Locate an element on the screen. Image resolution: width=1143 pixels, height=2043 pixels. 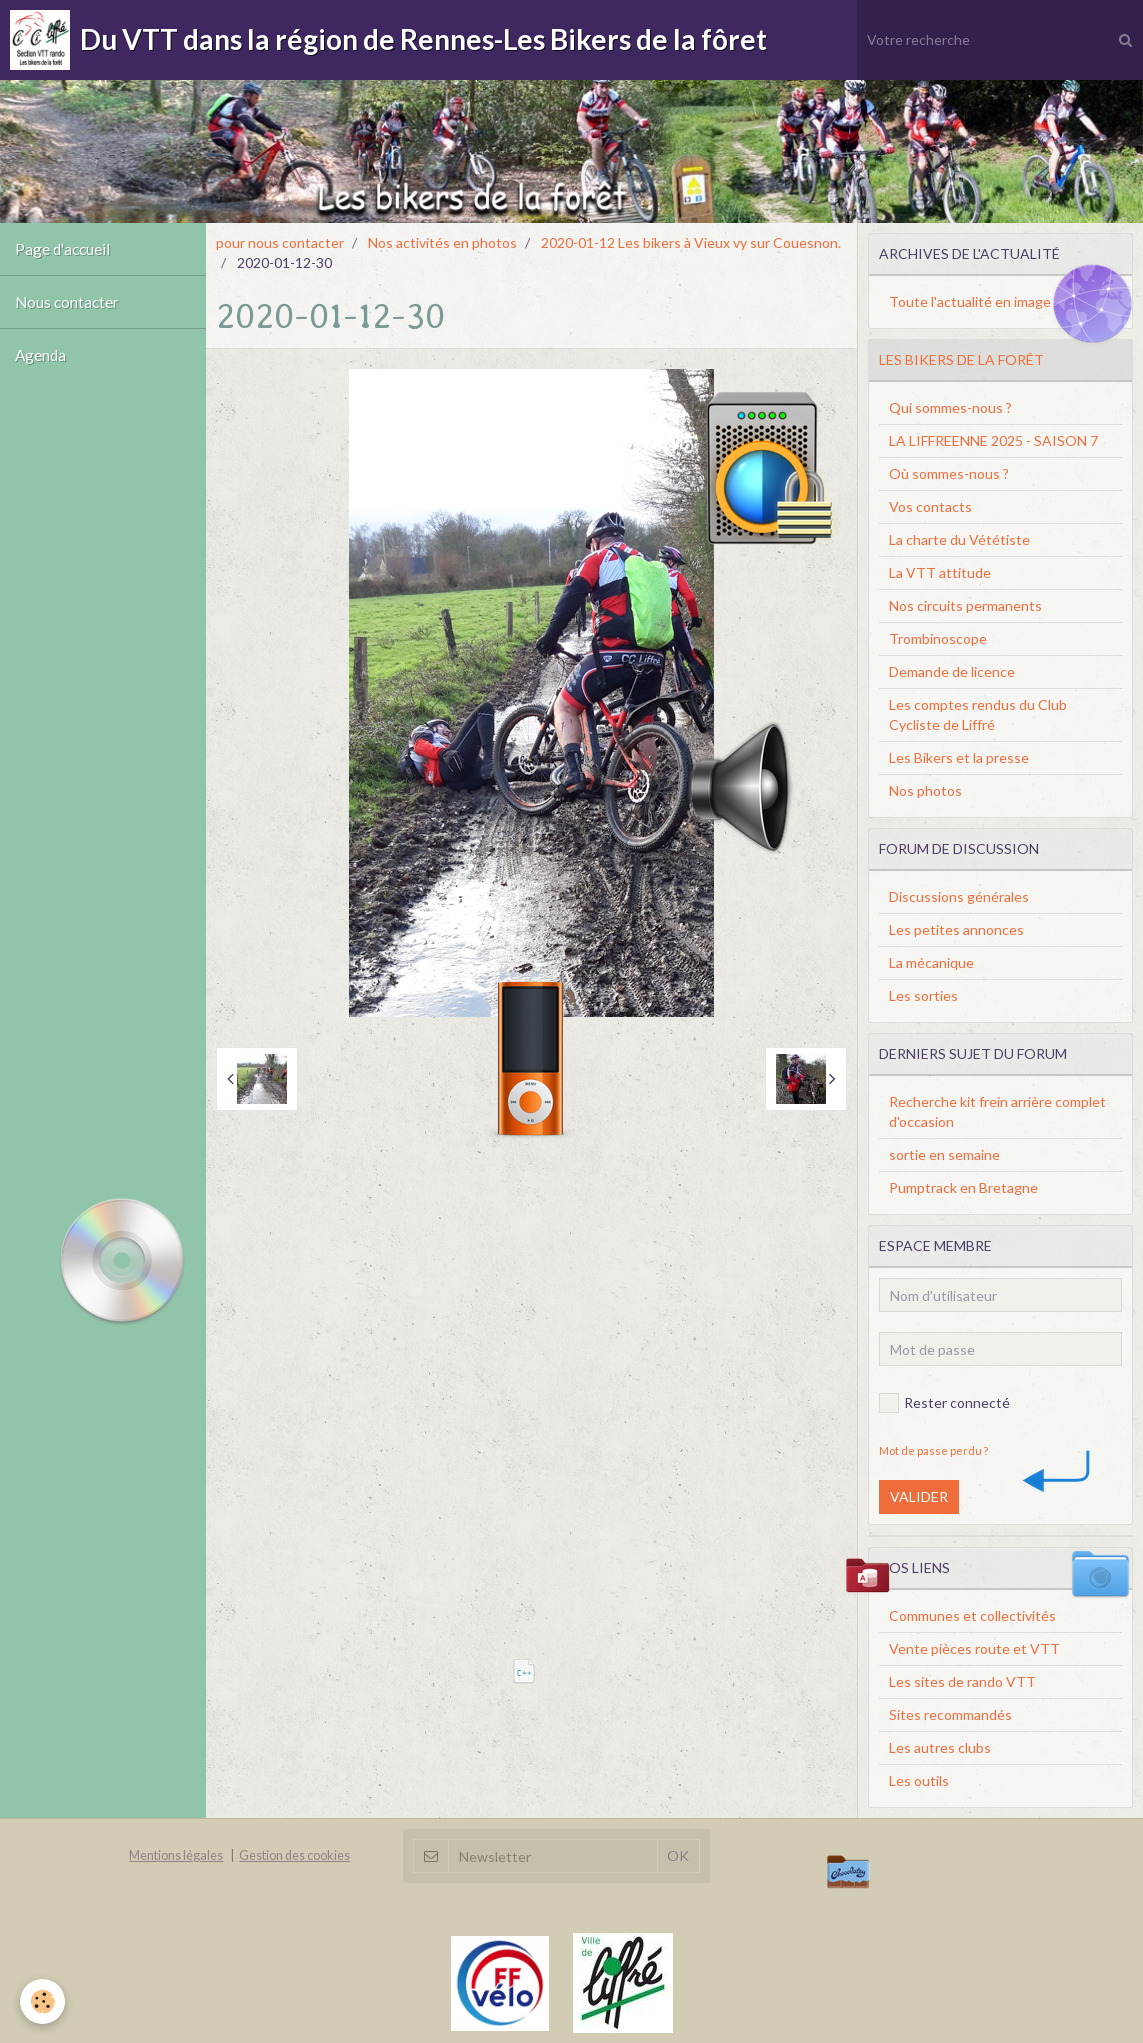
access CD or optical disc drive is located at coordinates (122, 1263).